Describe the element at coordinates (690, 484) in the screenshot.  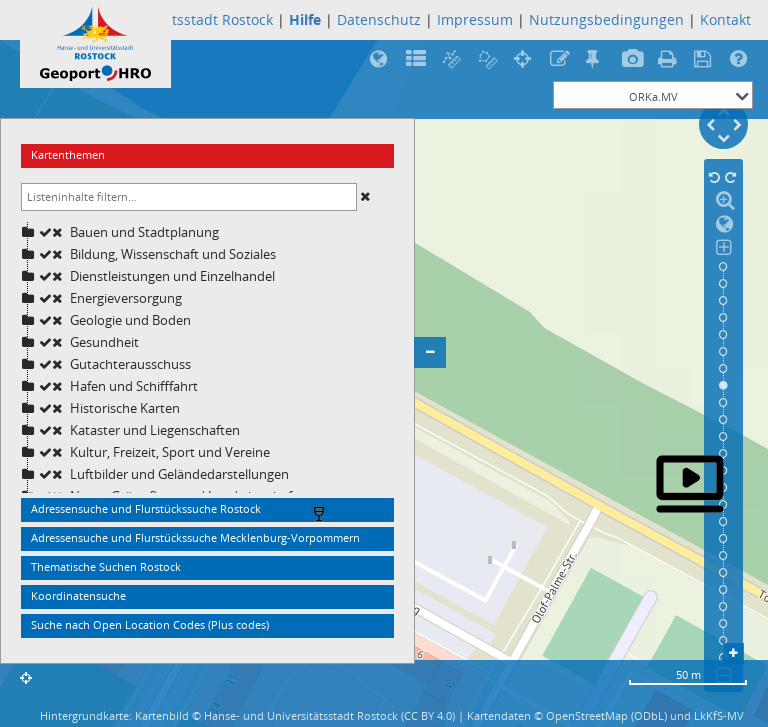
I see `play or watch a video` at that location.